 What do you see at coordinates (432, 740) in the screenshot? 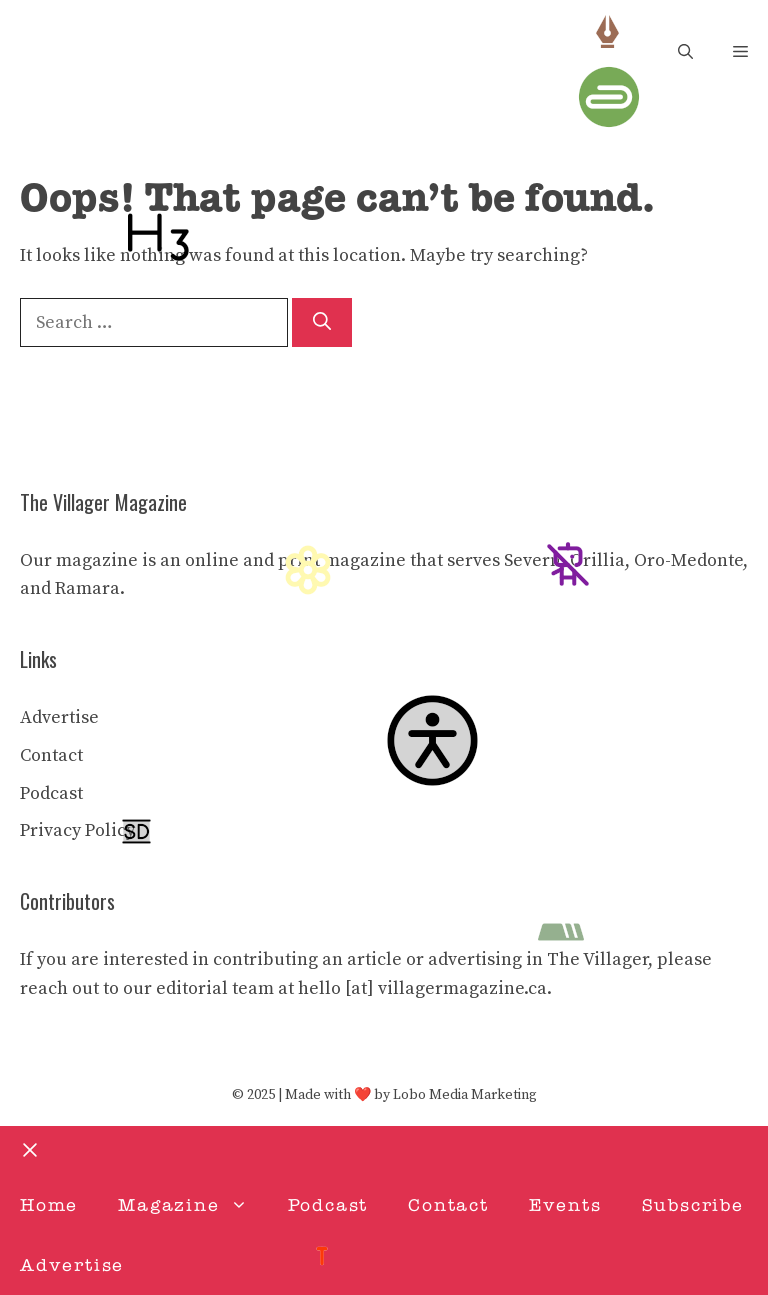
I see `access user profile or account settings` at bounding box center [432, 740].